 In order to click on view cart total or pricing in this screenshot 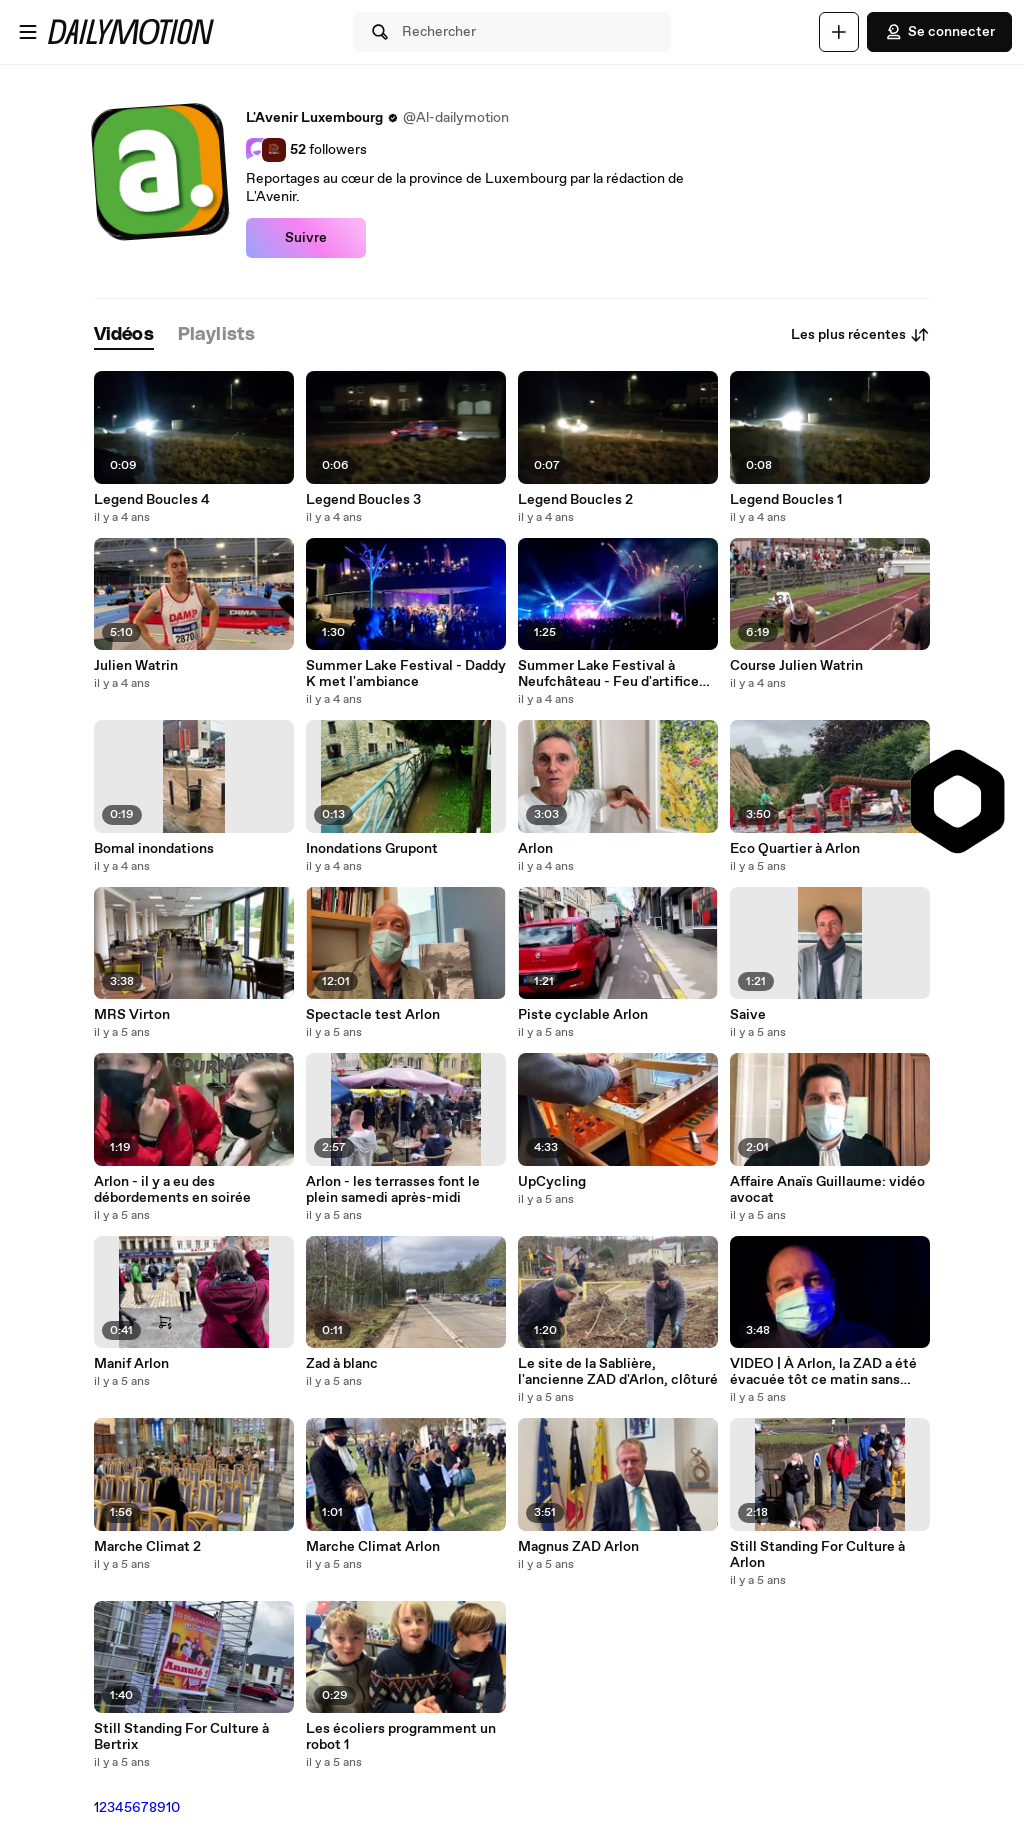, I will do `click(165, 1322)`.